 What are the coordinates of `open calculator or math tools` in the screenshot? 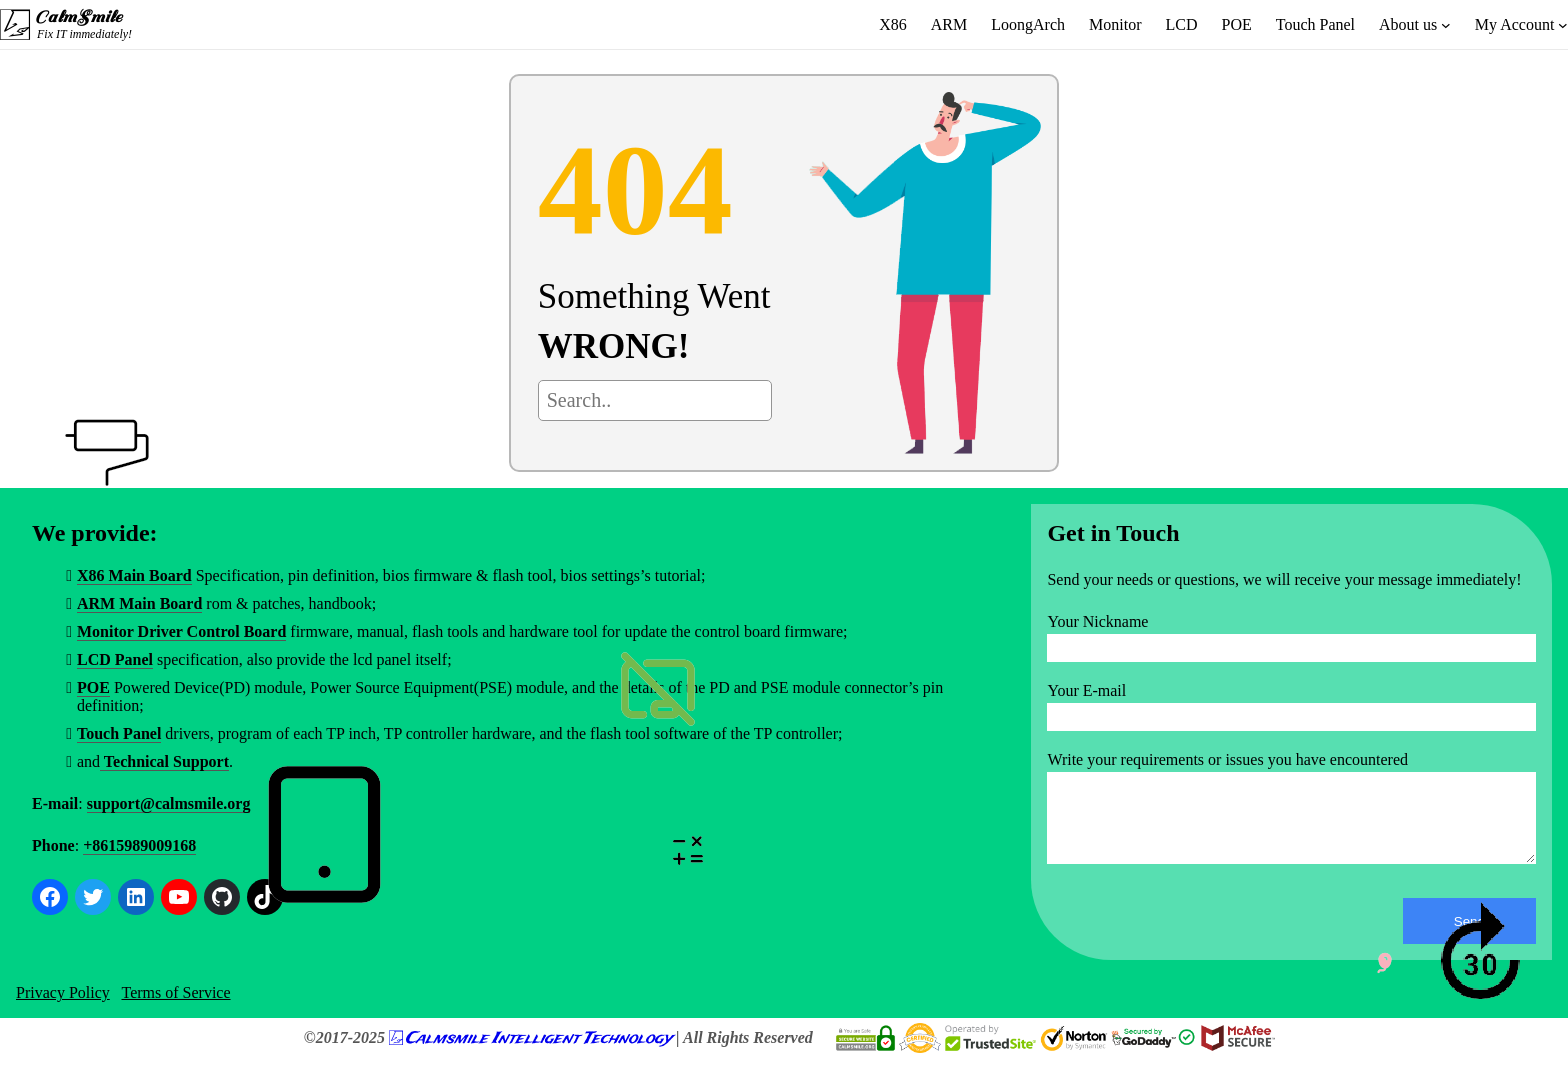 It's located at (688, 850).